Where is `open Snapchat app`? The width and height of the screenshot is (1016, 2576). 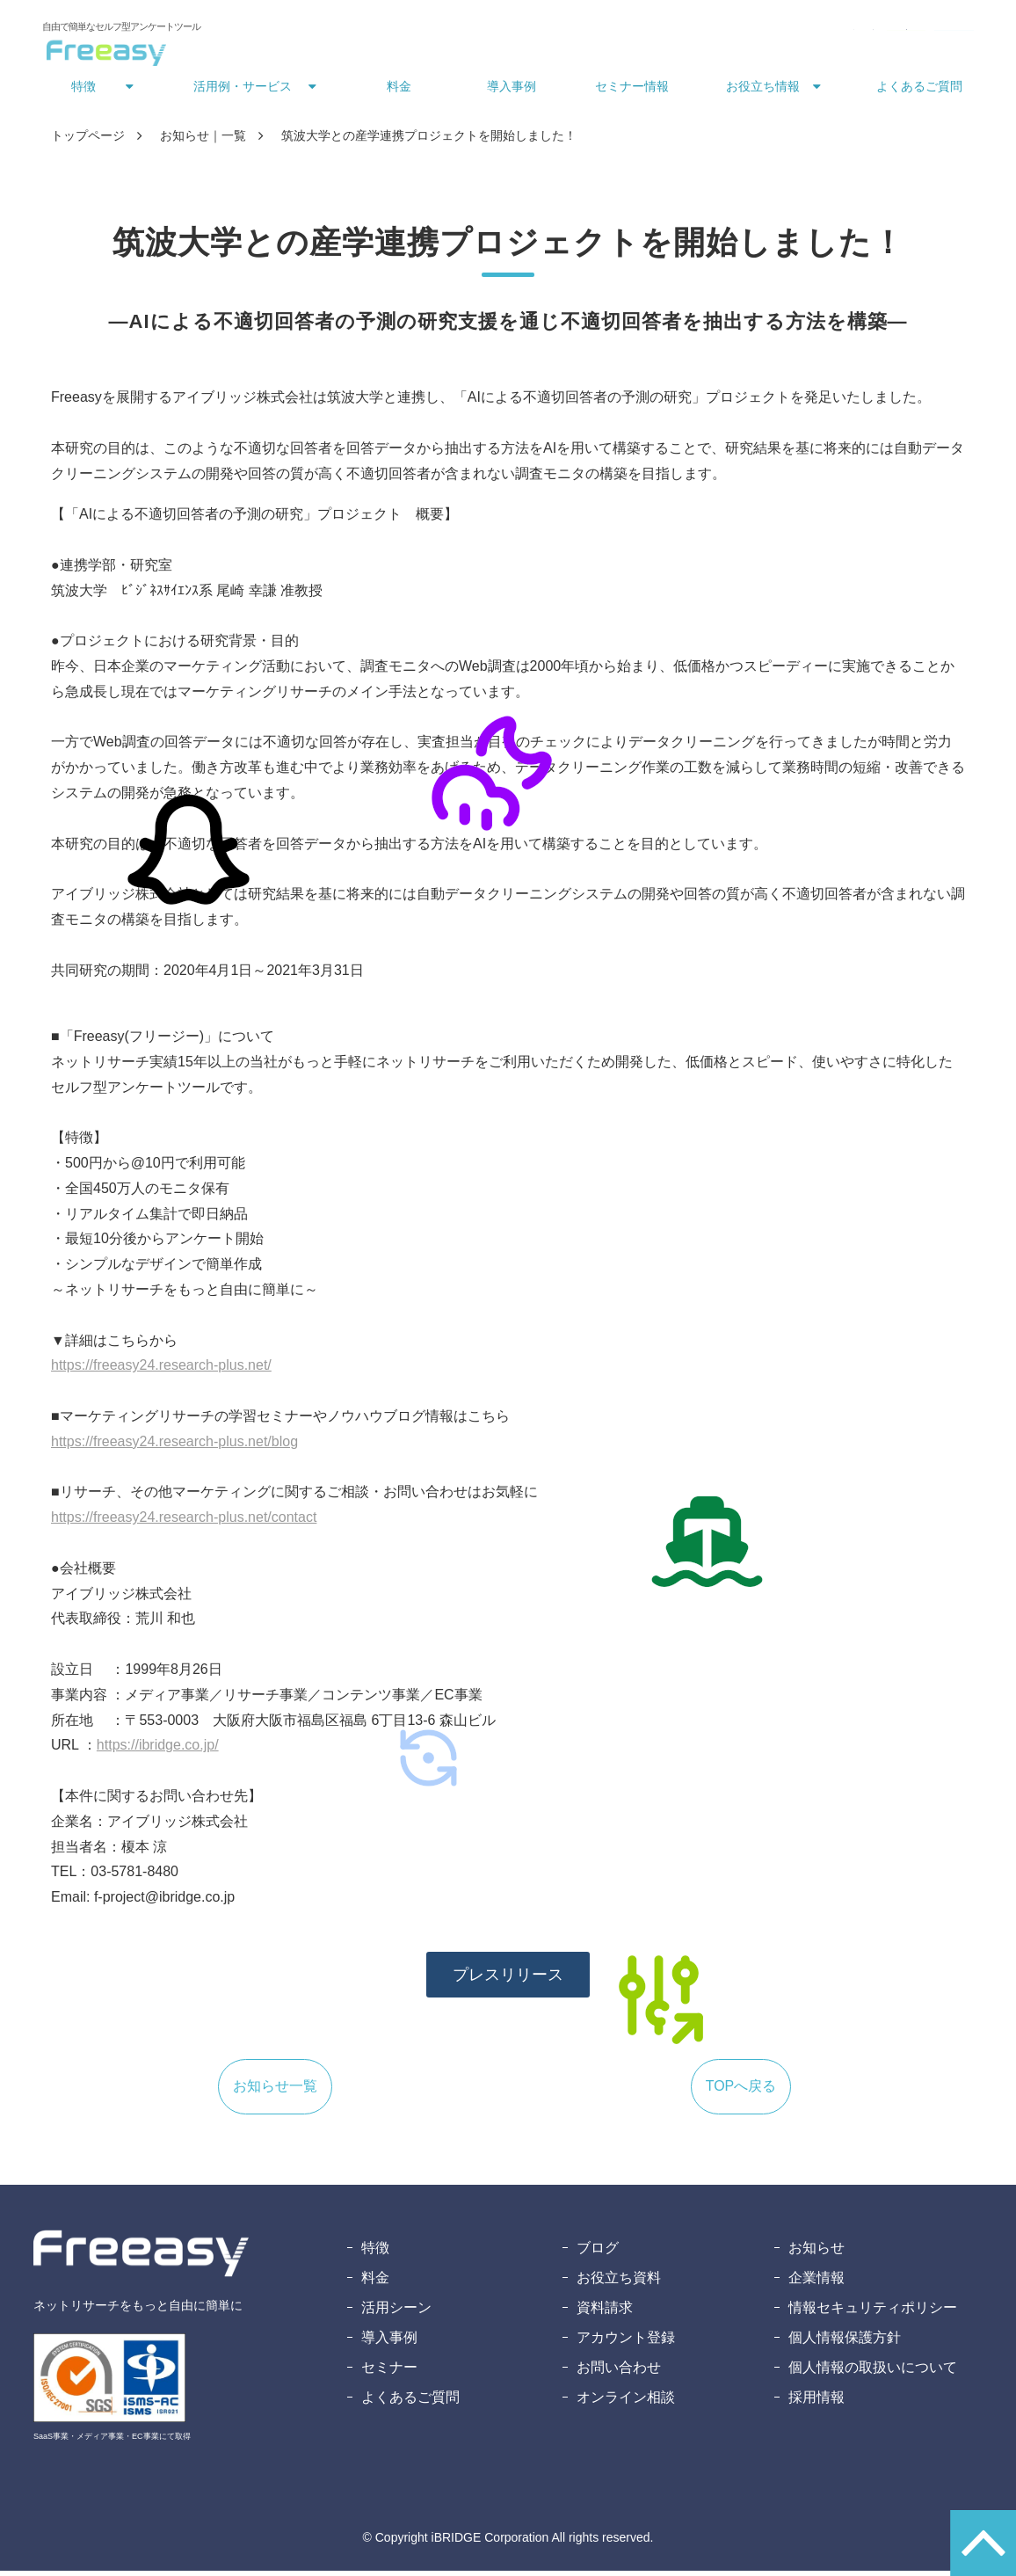
open Snapchat app is located at coordinates (188, 851).